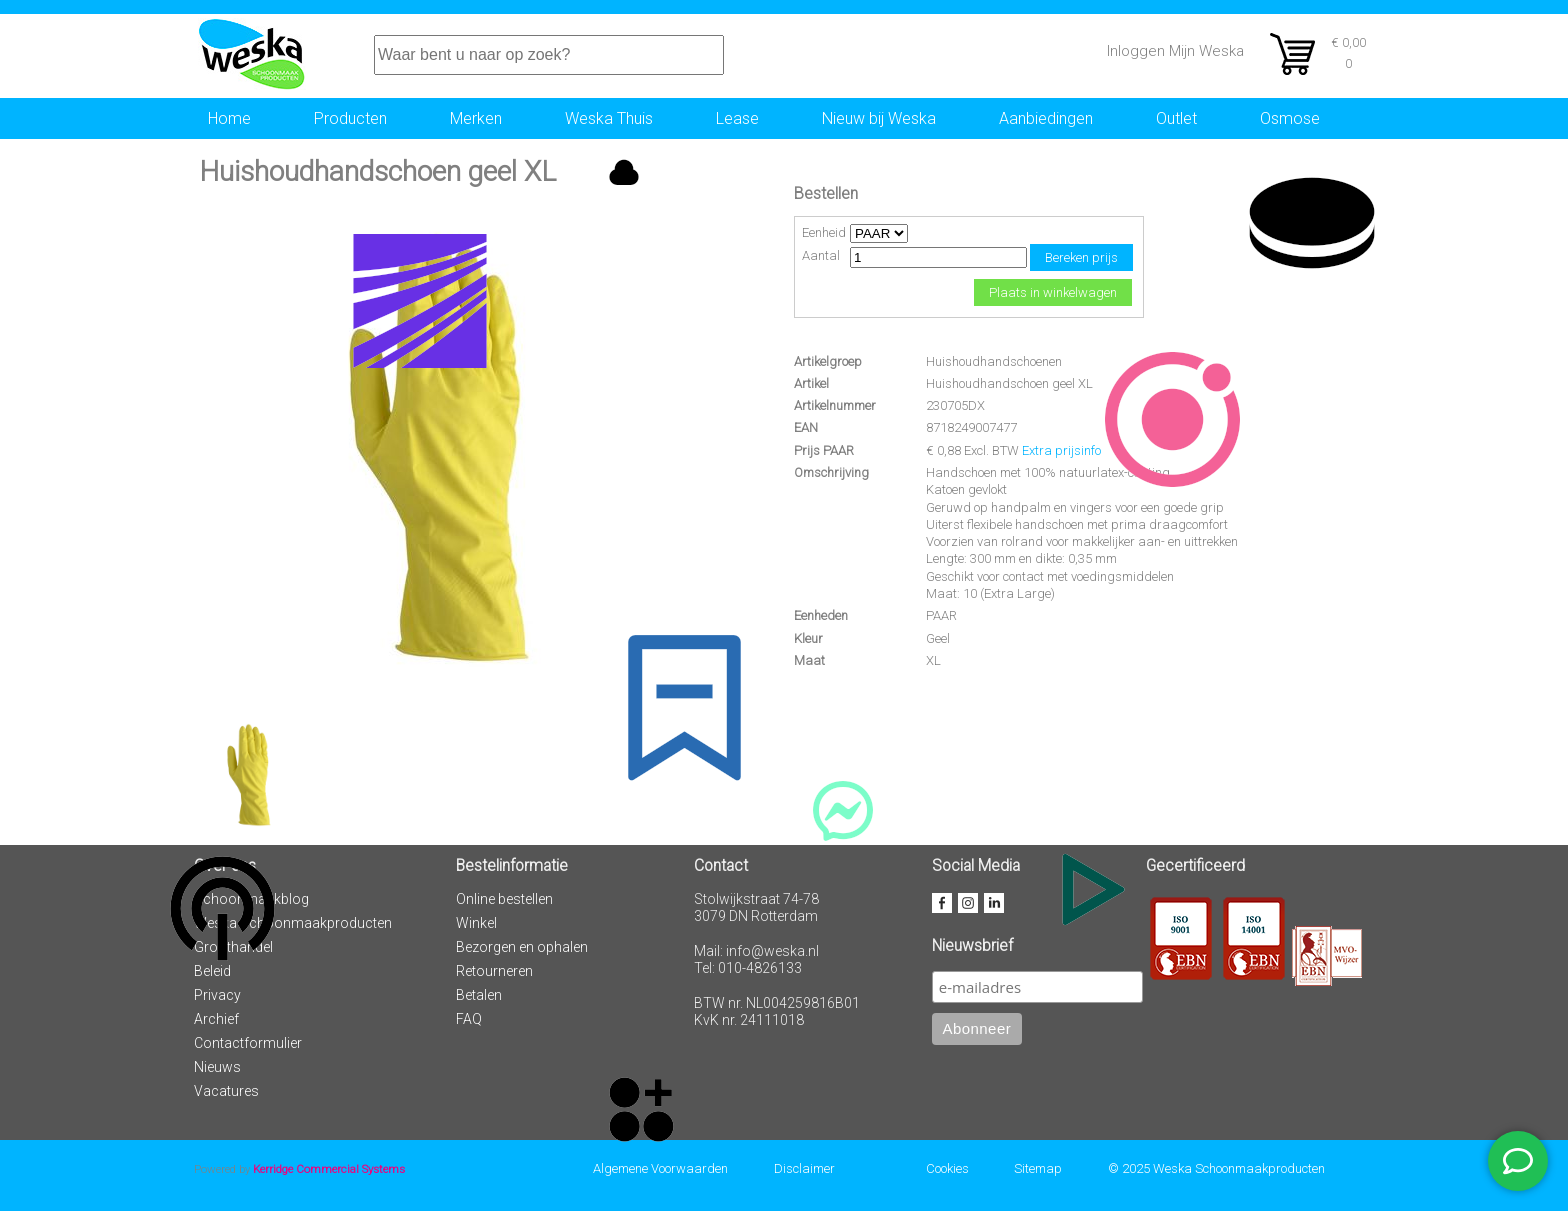 The height and width of the screenshot is (1211, 1568). I want to click on indicates network signal or broadcast strength, so click(222, 908).